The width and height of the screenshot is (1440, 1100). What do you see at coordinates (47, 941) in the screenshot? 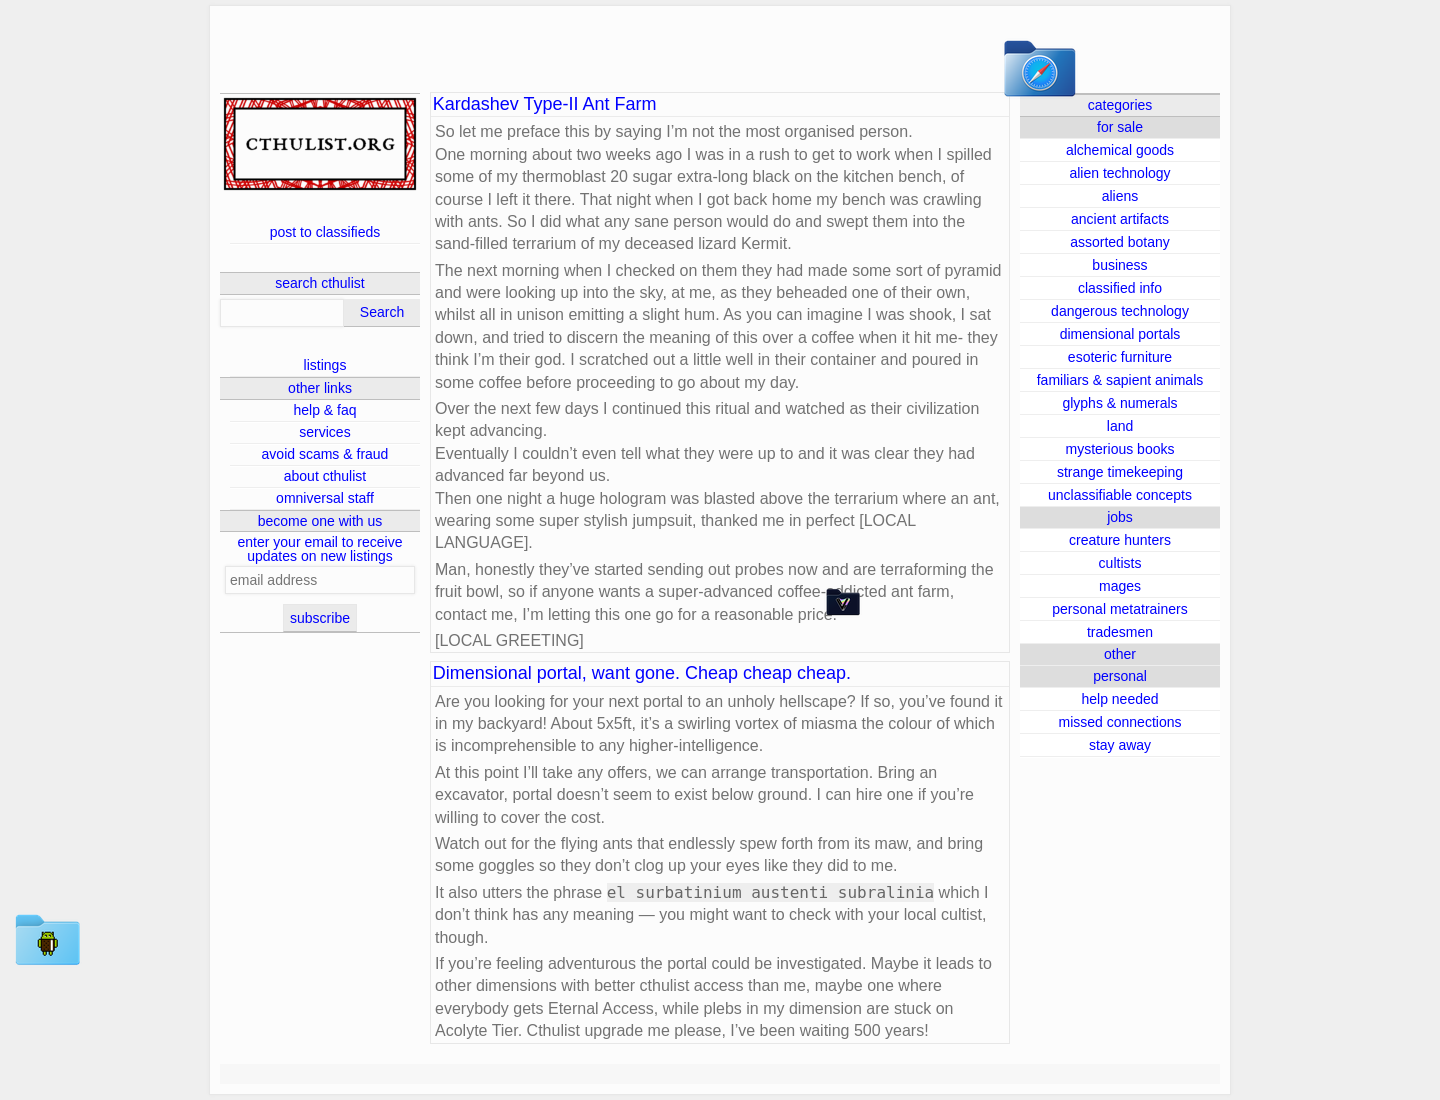
I see `folder containing android app files` at bounding box center [47, 941].